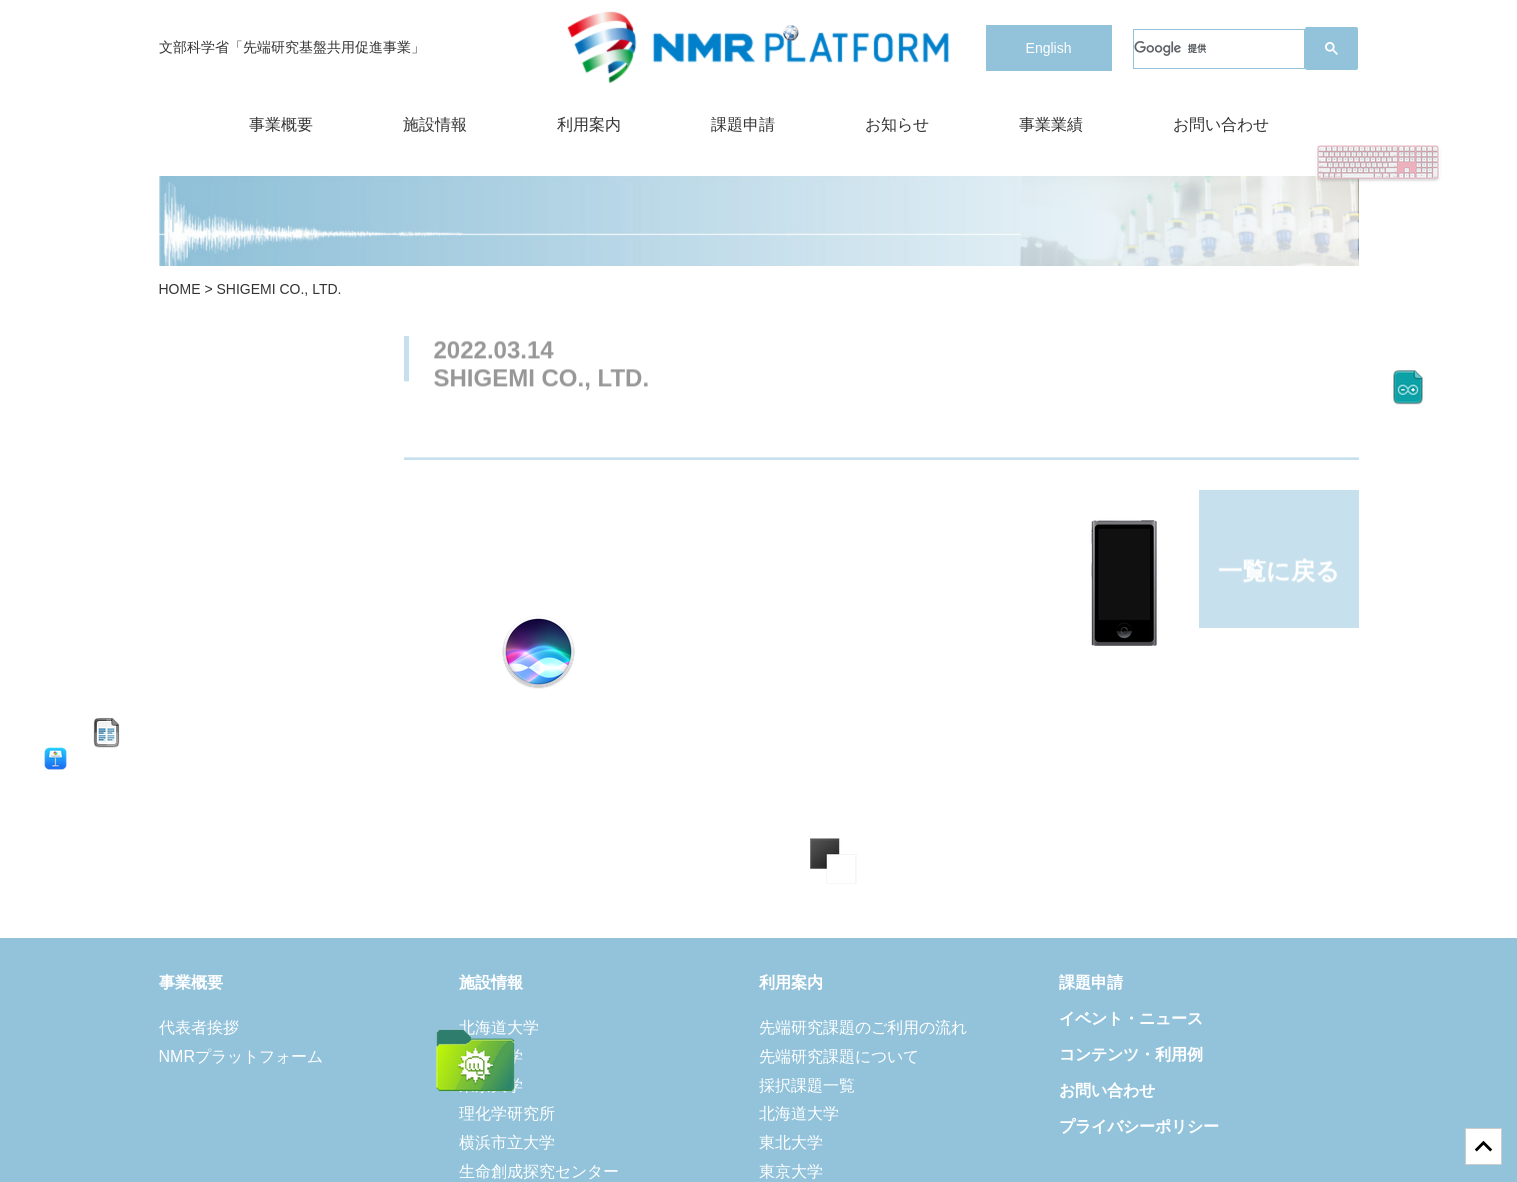 The image size is (1517, 1182). Describe the element at coordinates (475, 1062) in the screenshot. I see `open gamejolt games folder` at that location.